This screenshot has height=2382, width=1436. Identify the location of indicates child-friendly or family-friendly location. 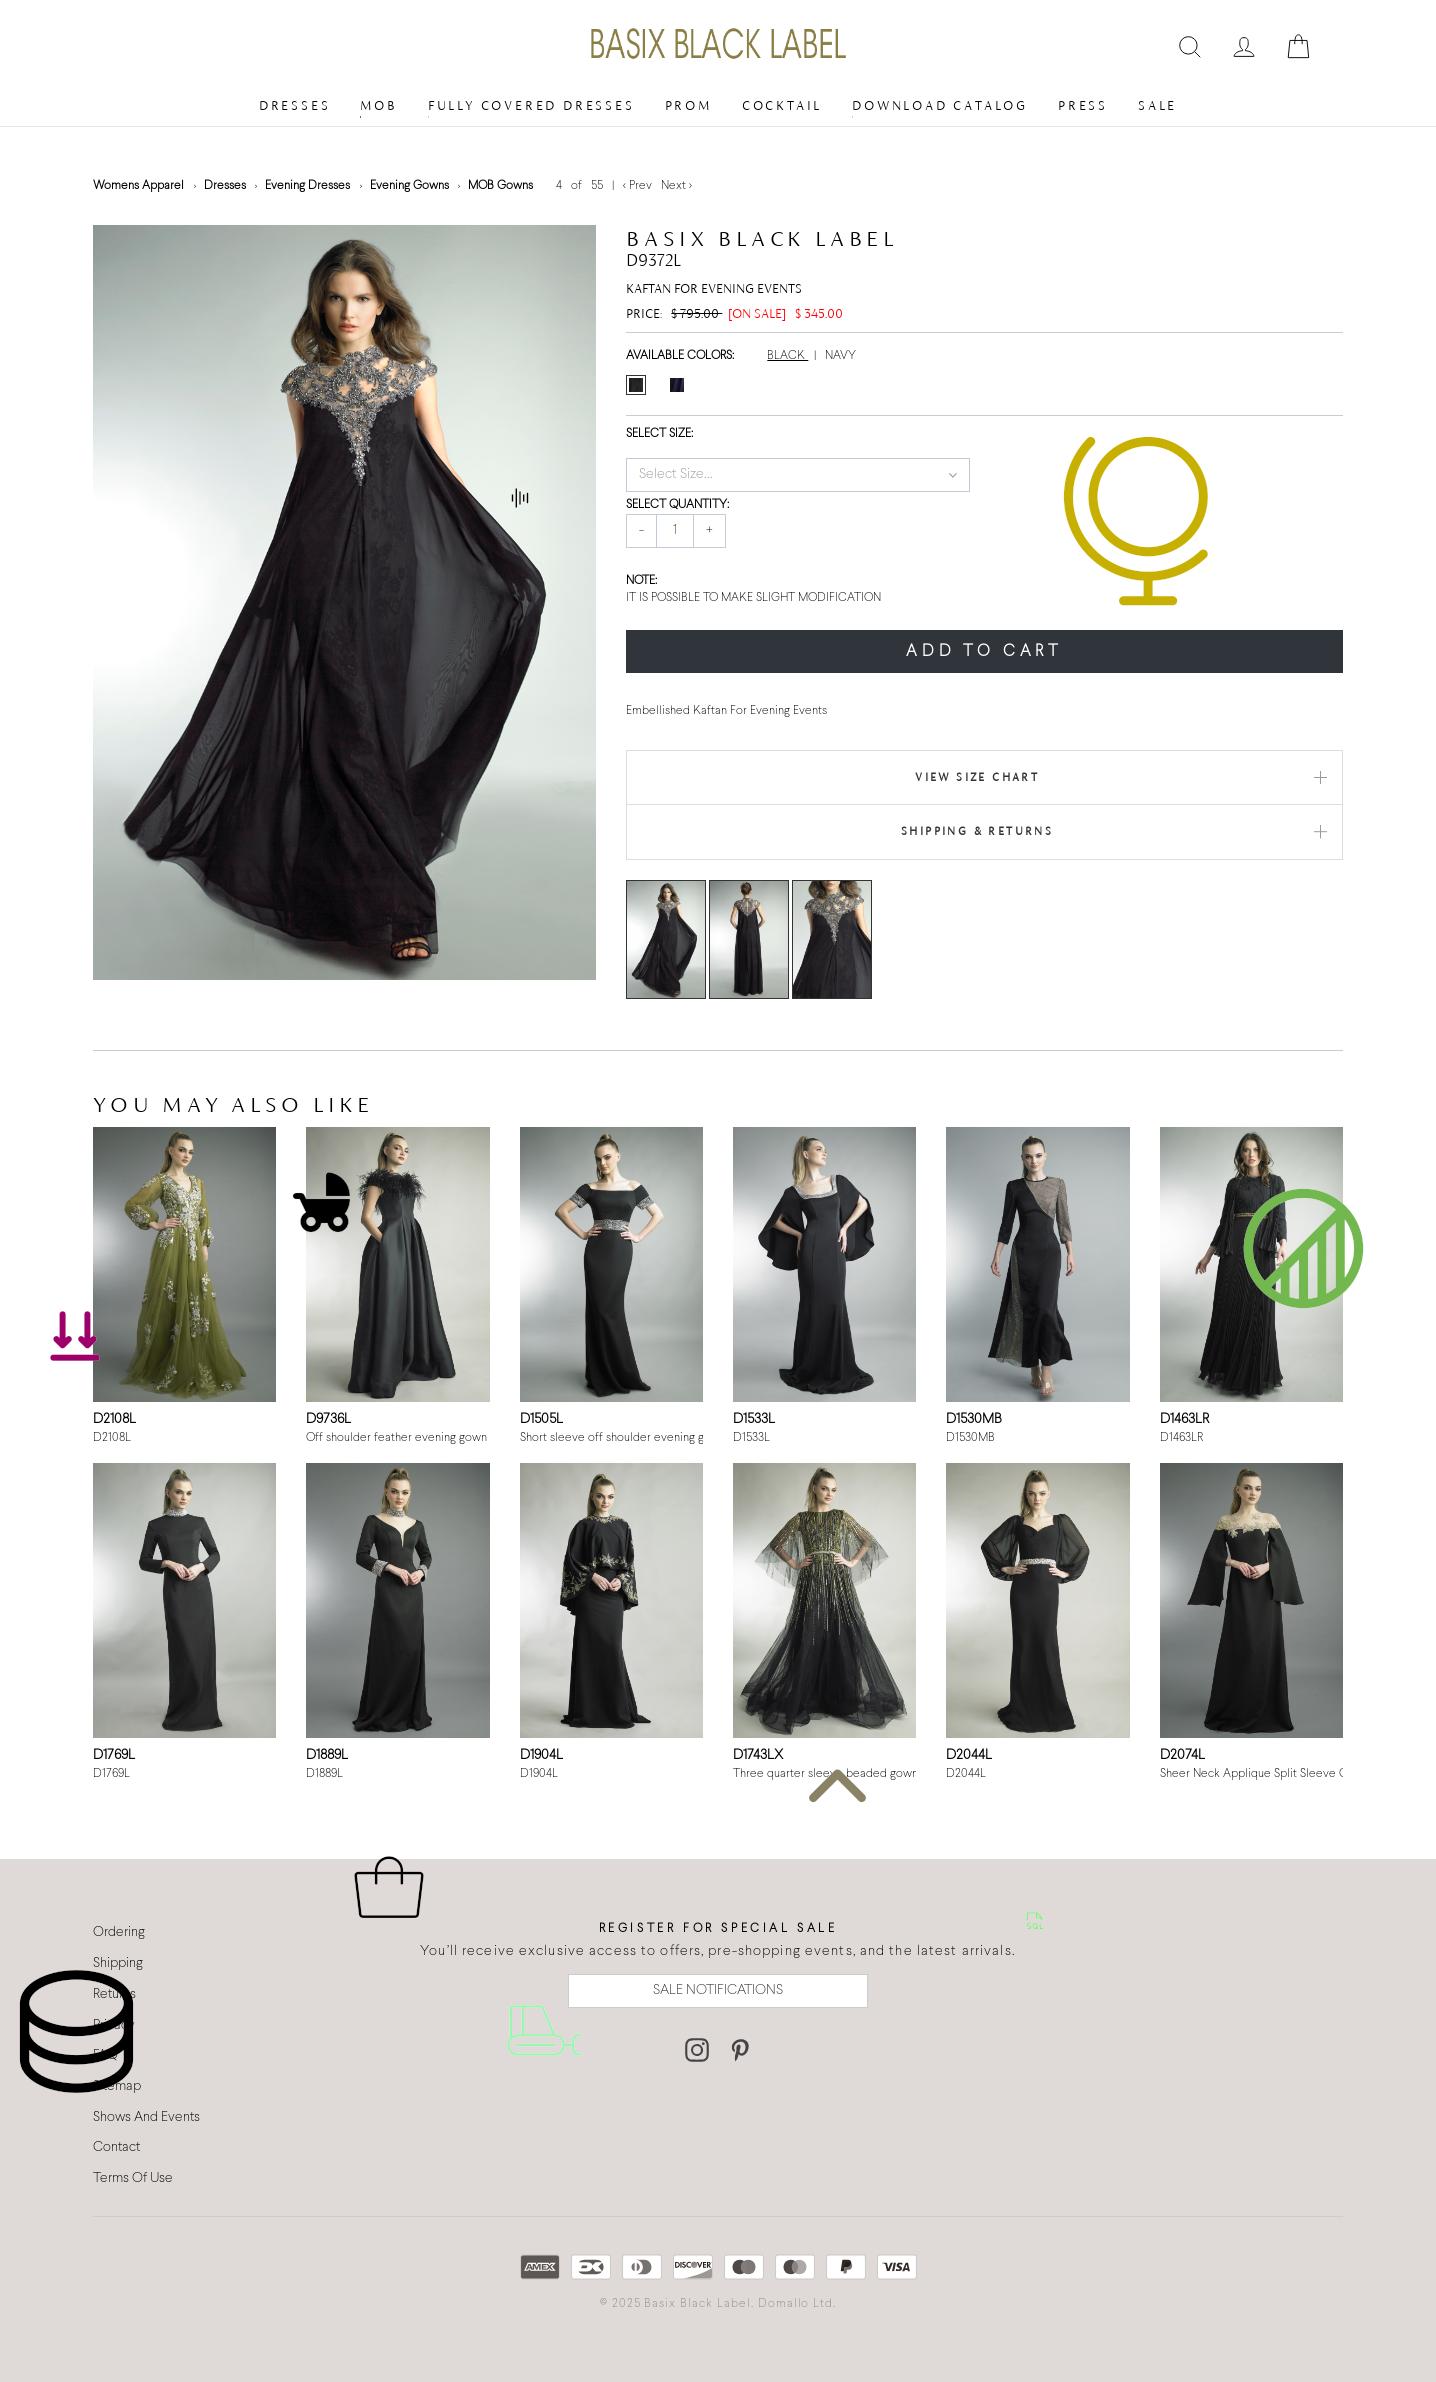
(323, 1202).